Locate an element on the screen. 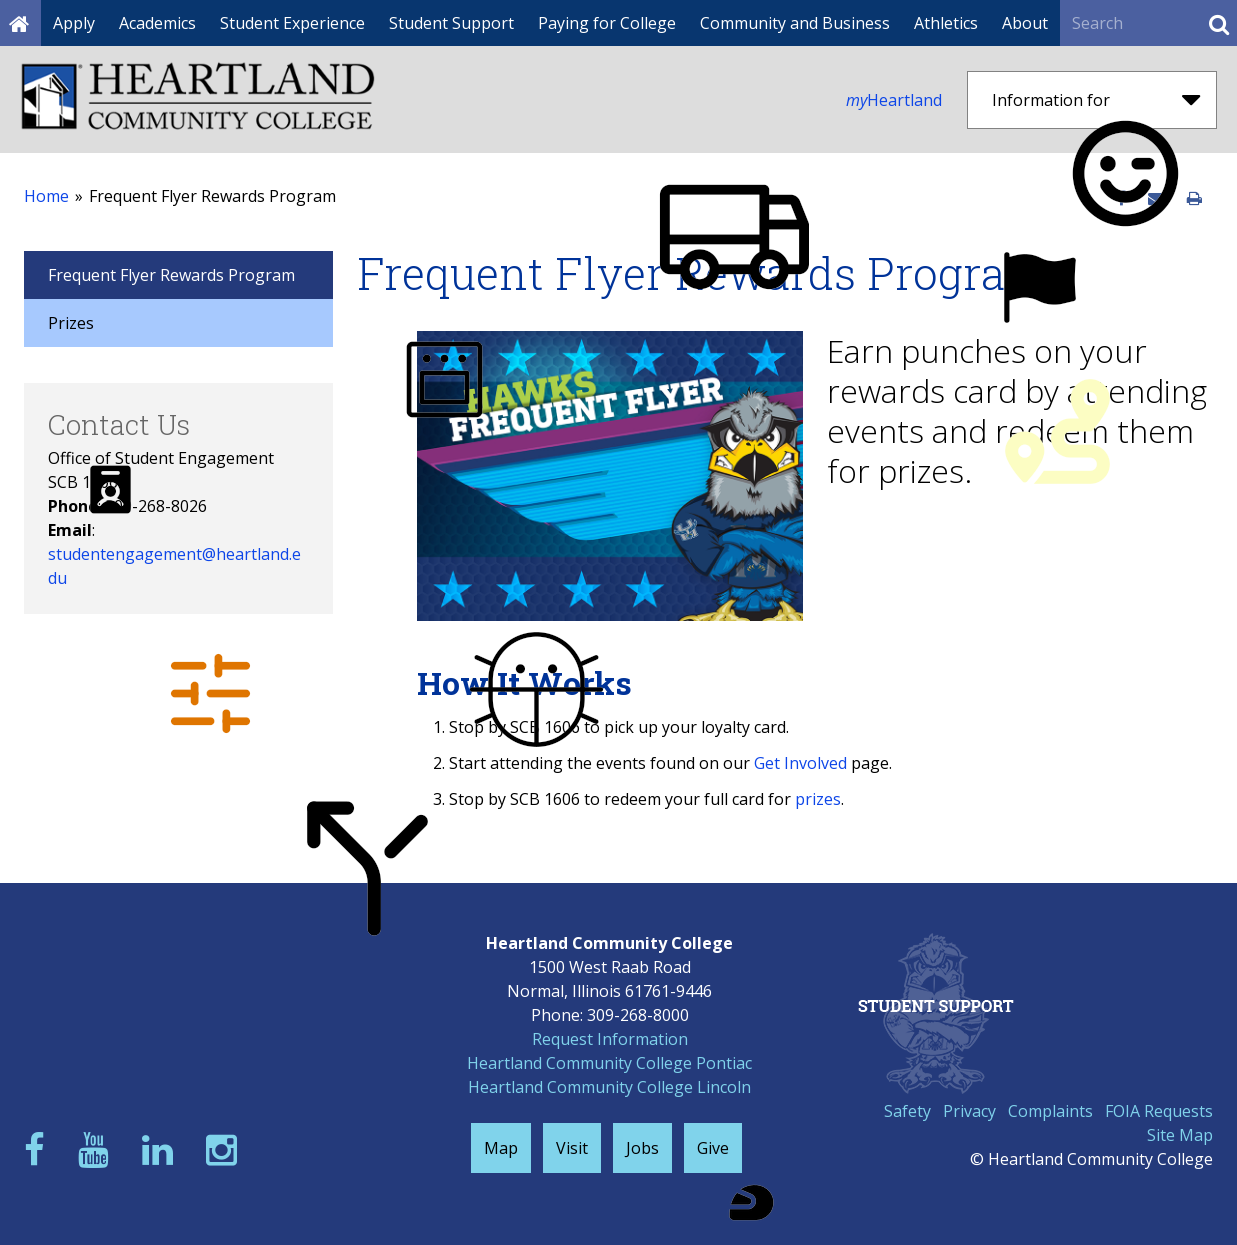 This screenshot has width=1237, height=1245. report a bug or issue is located at coordinates (536, 689).